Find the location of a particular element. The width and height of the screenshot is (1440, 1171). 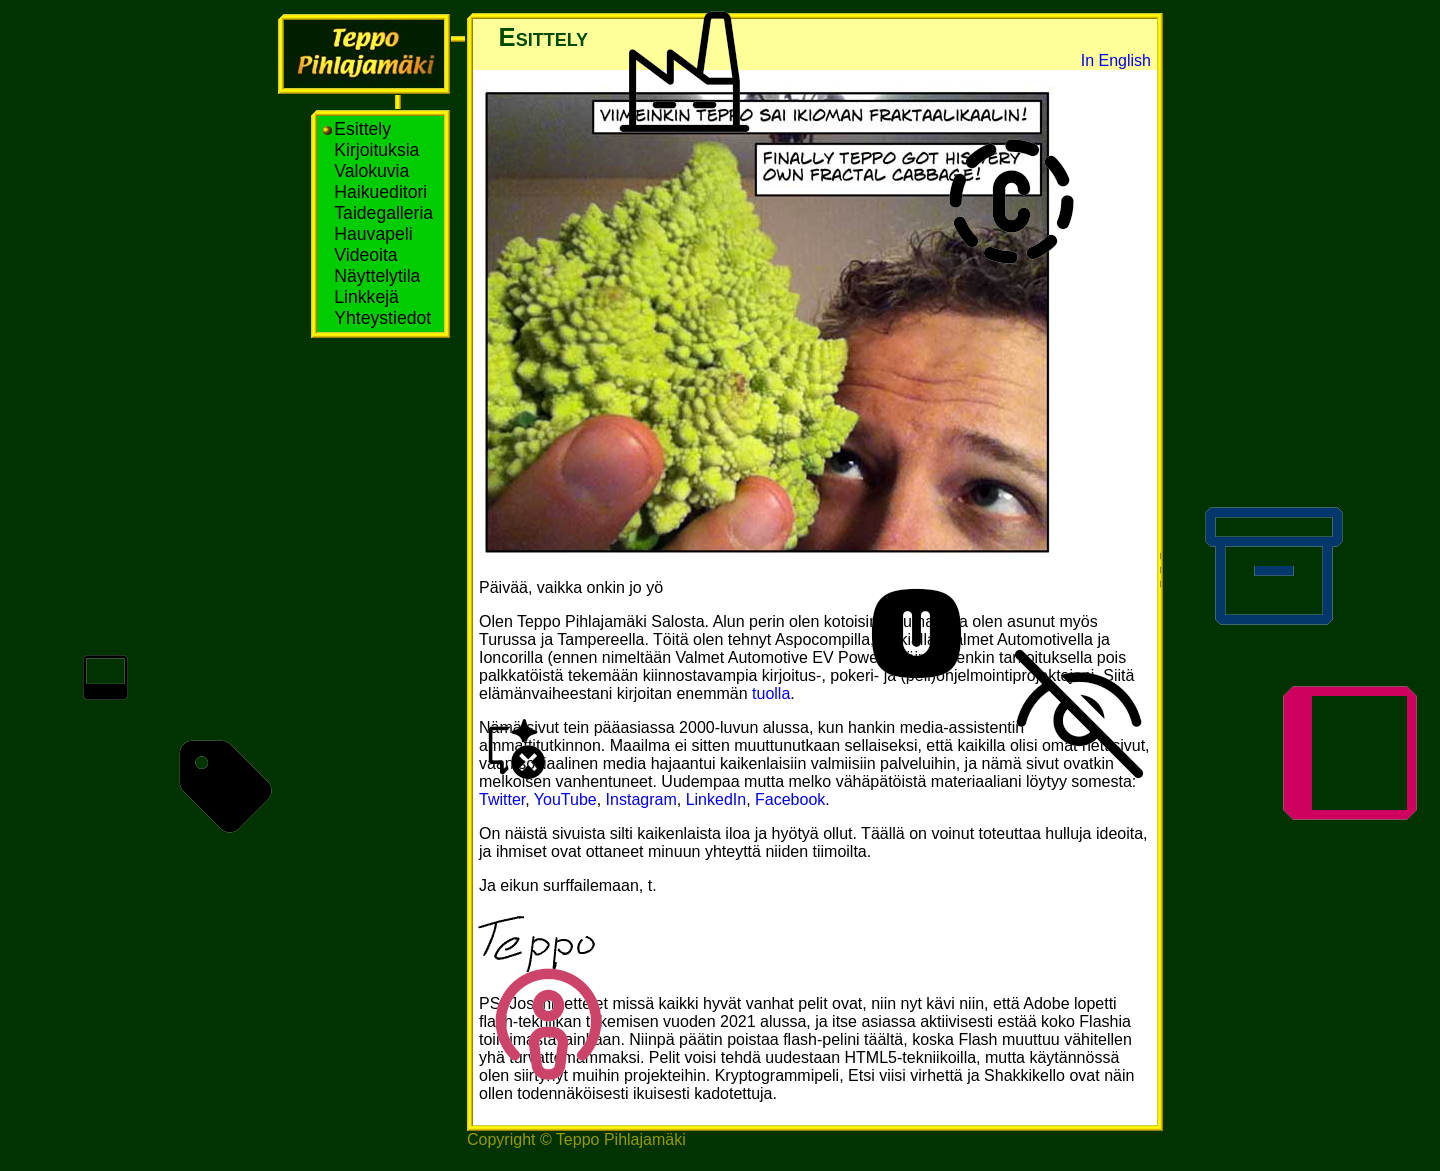

view manufacturing or production facilities is located at coordinates (684, 76).